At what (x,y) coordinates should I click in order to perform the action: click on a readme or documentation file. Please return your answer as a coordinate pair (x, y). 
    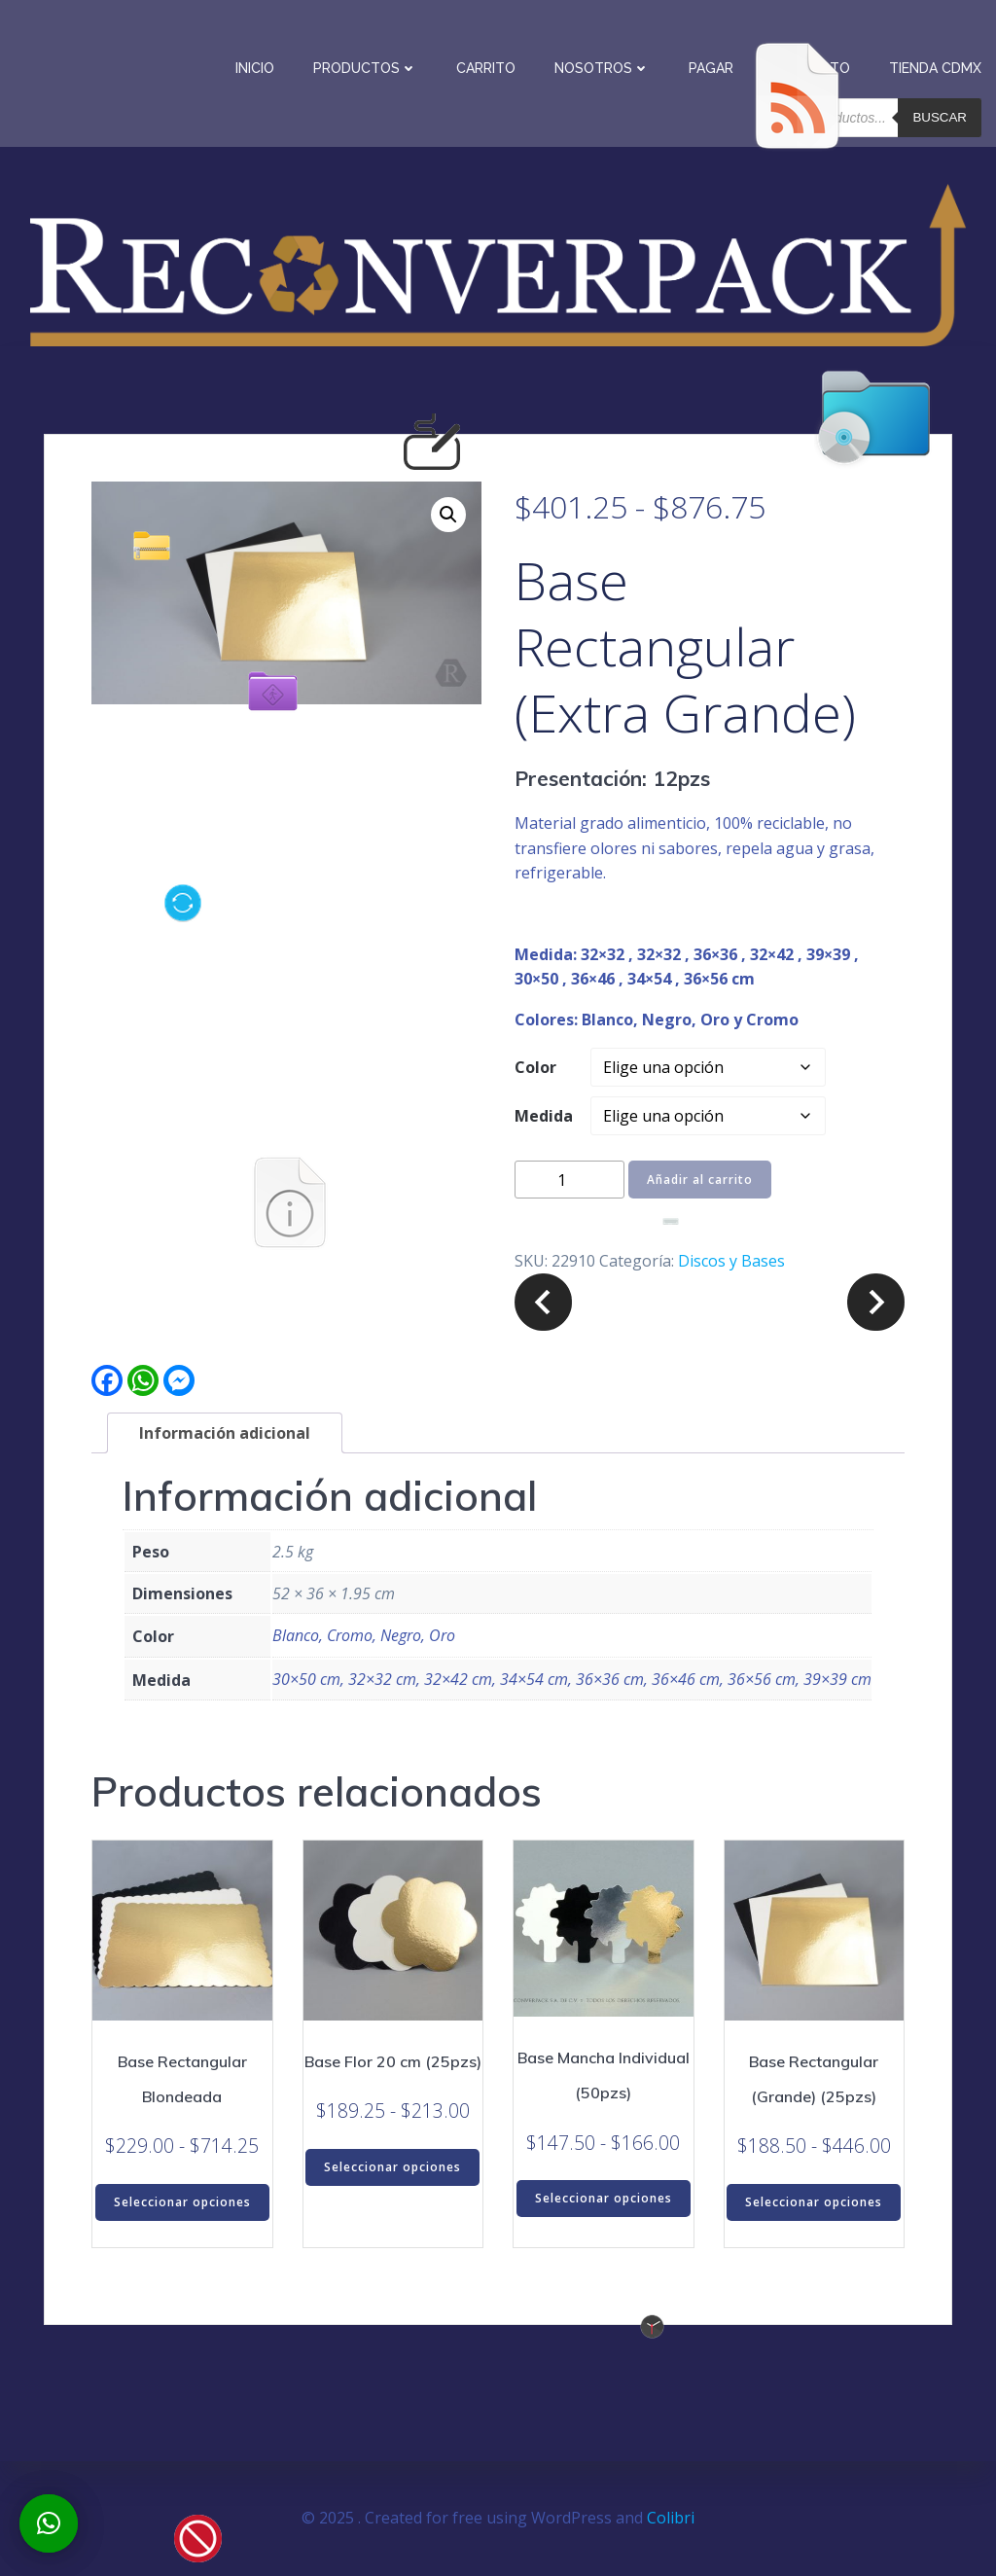
    Looking at the image, I should click on (290, 1202).